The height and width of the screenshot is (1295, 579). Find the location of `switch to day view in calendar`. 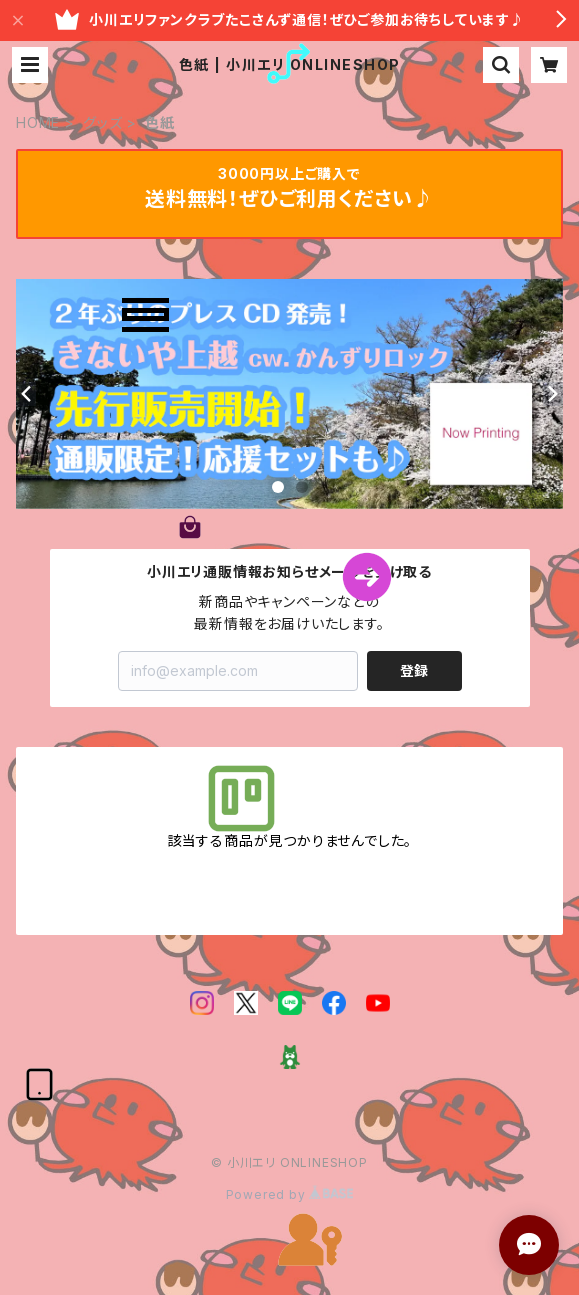

switch to day view in calendar is located at coordinates (145, 313).